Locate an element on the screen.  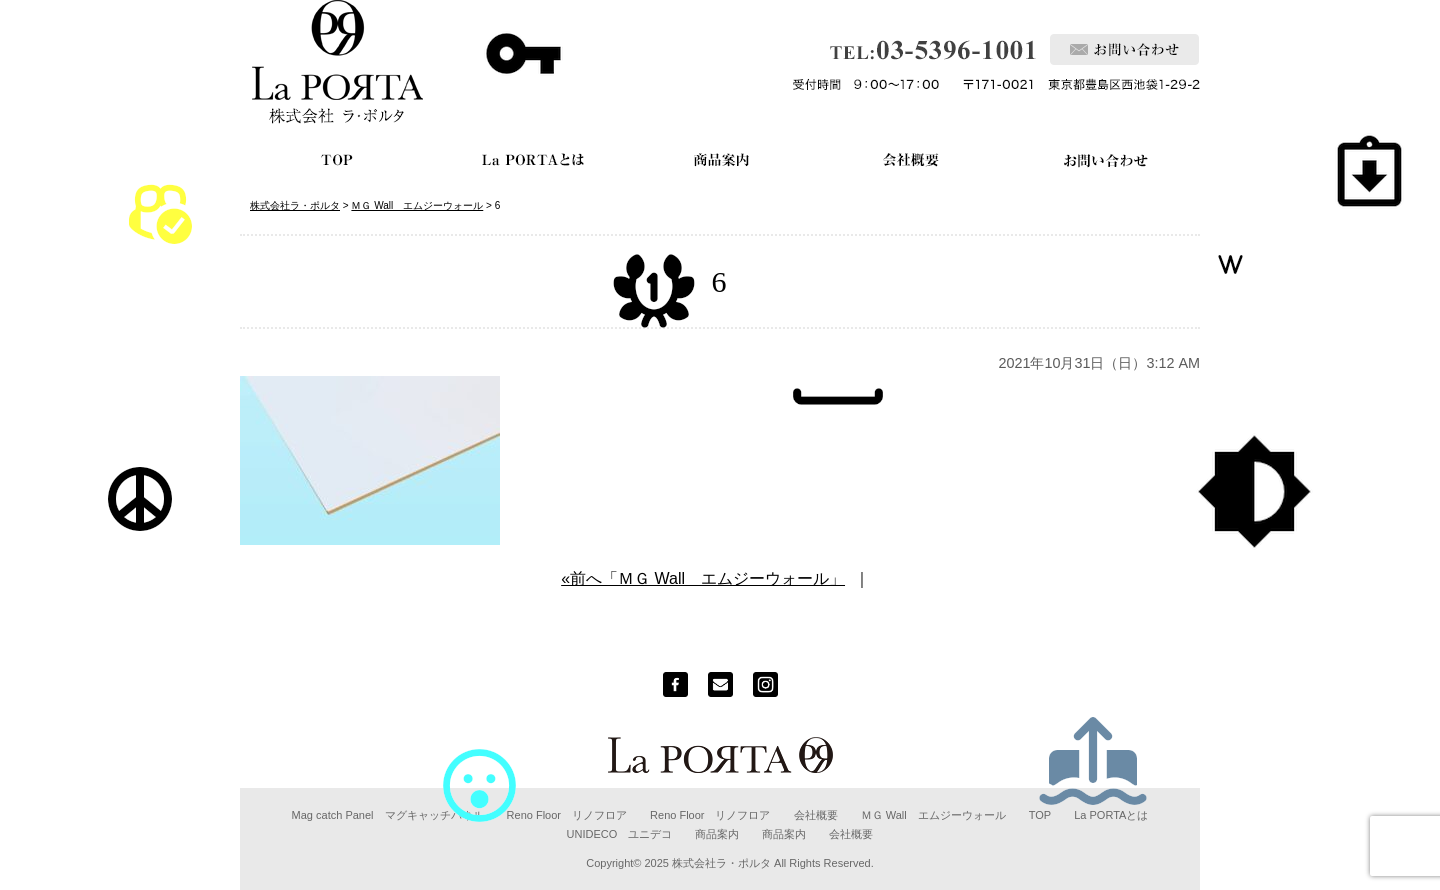
indicates a peaceful or non-violent state is located at coordinates (140, 499).